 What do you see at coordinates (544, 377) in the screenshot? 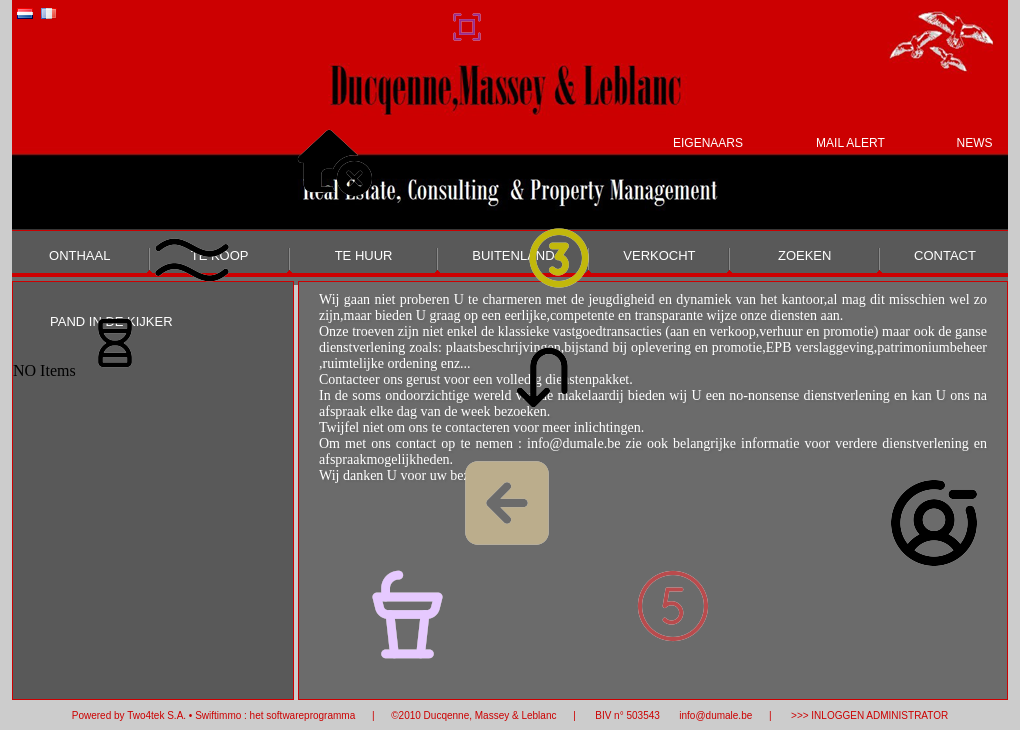
I see `undo or reverse last action` at bounding box center [544, 377].